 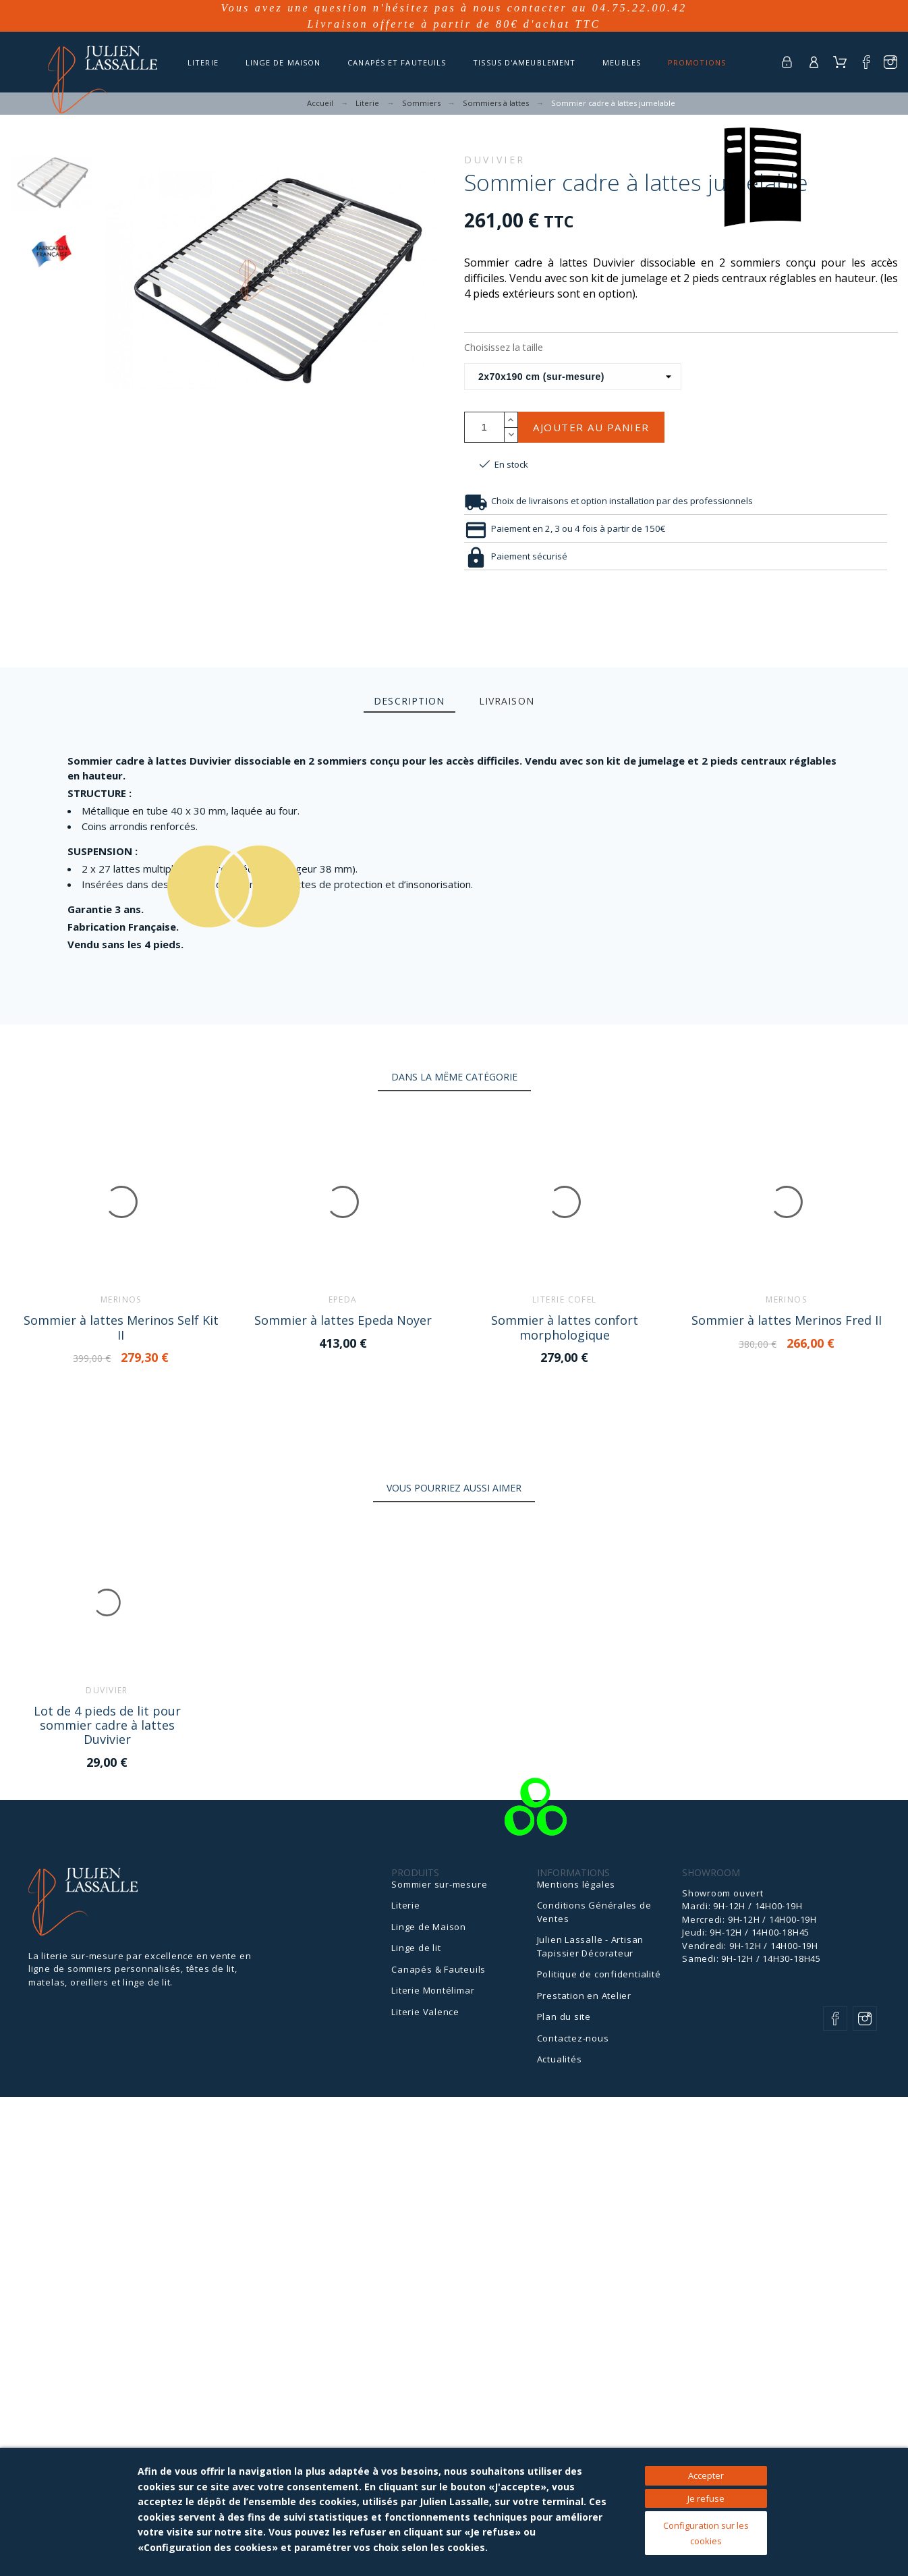 I want to click on access Read the Docs documentation platform, so click(x=762, y=177).